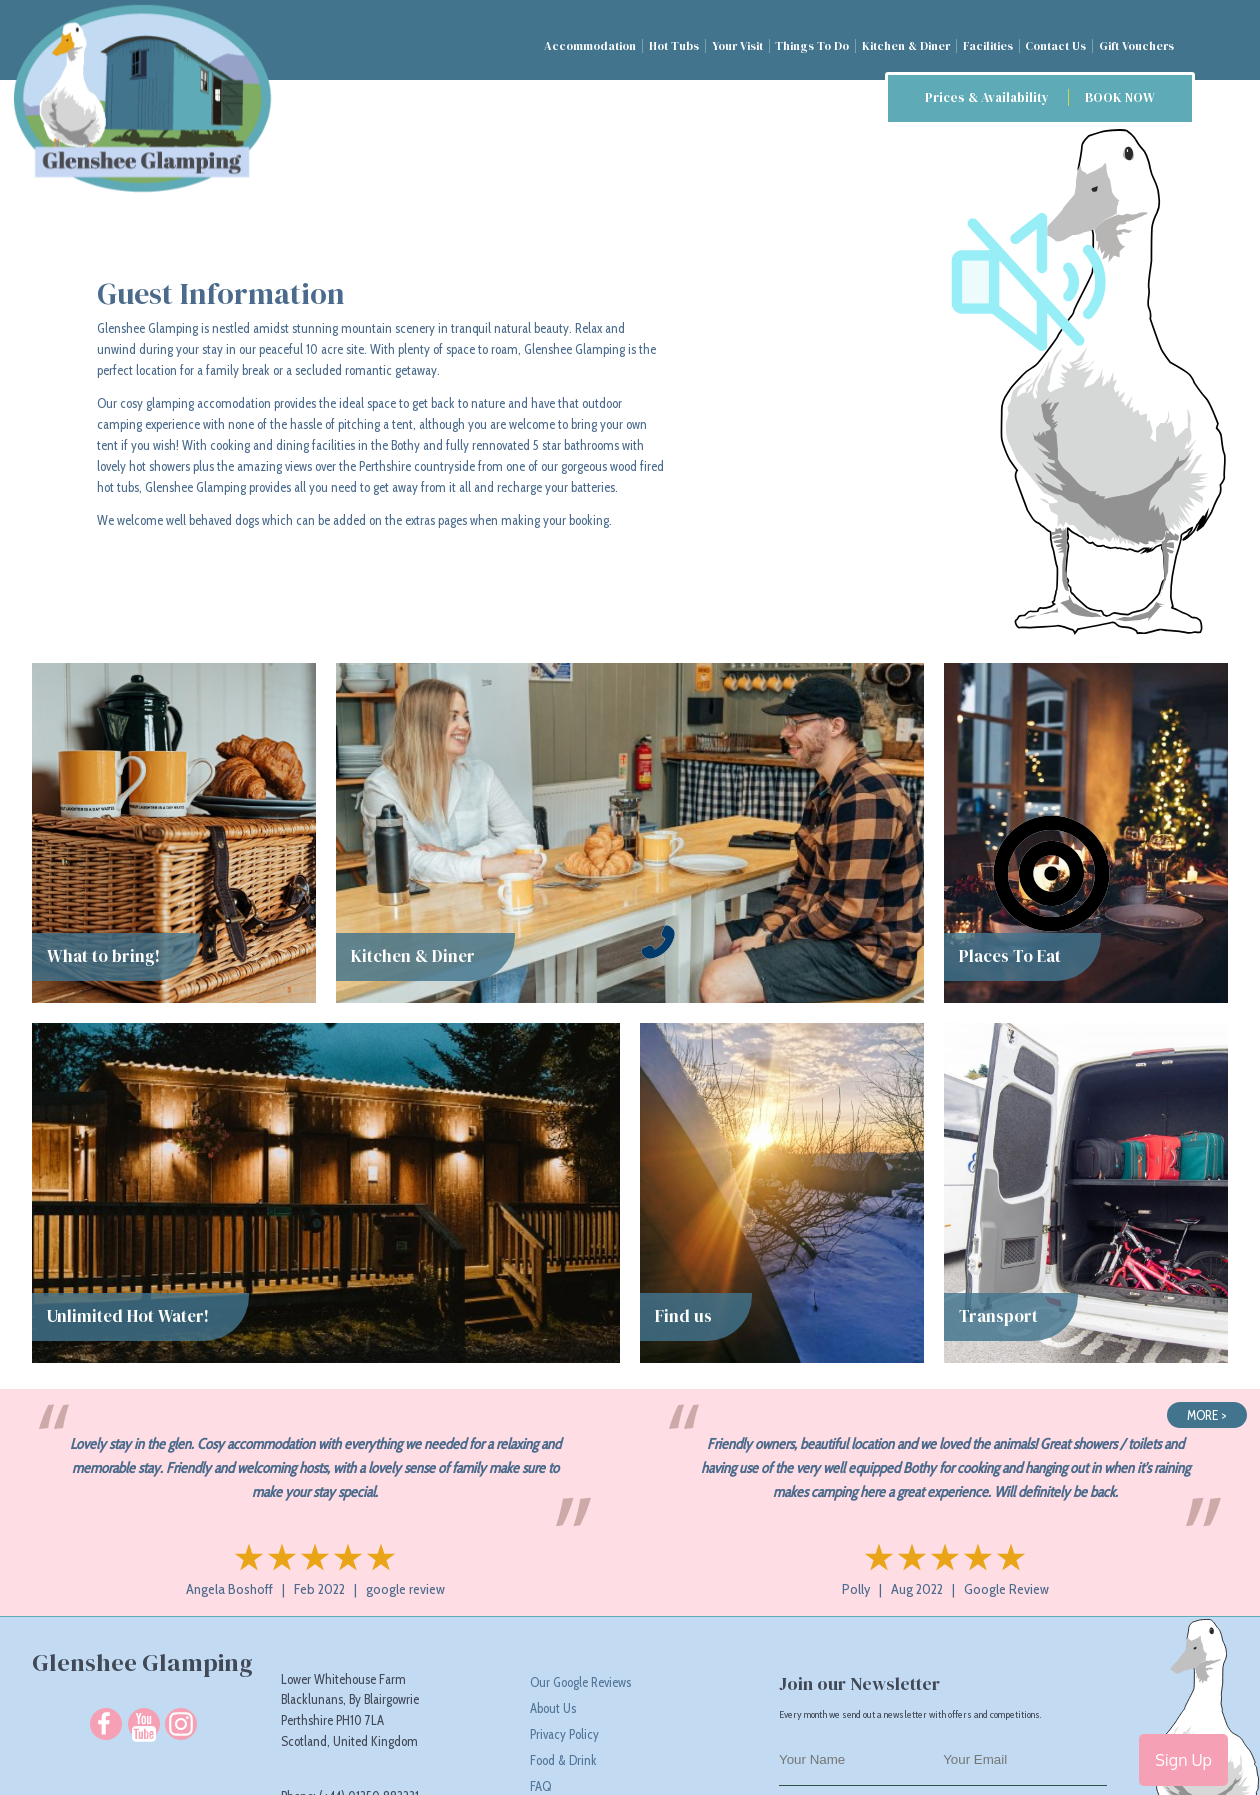 The height and width of the screenshot is (1795, 1260). I want to click on set a goal or target, so click(1051, 873).